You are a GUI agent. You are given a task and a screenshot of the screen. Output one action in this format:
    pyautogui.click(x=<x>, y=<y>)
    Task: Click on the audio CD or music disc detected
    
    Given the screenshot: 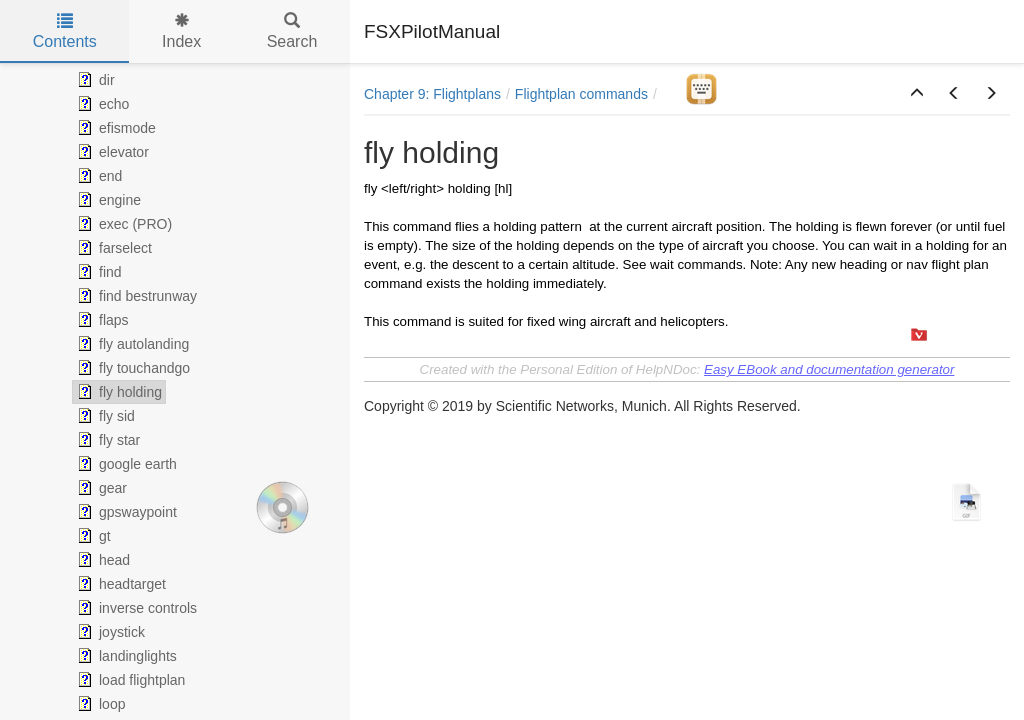 What is the action you would take?
    pyautogui.click(x=282, y=507)
    